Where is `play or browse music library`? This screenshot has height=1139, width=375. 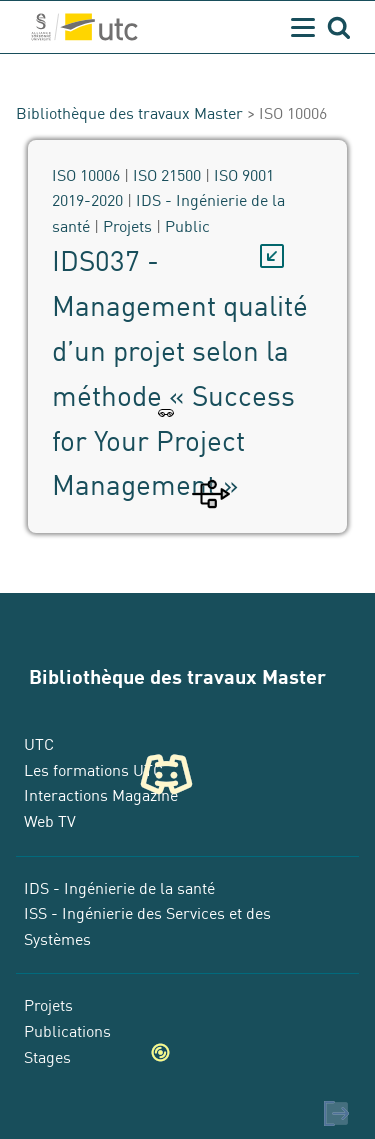
play or browse music library is located at coordinates (160, 1052).